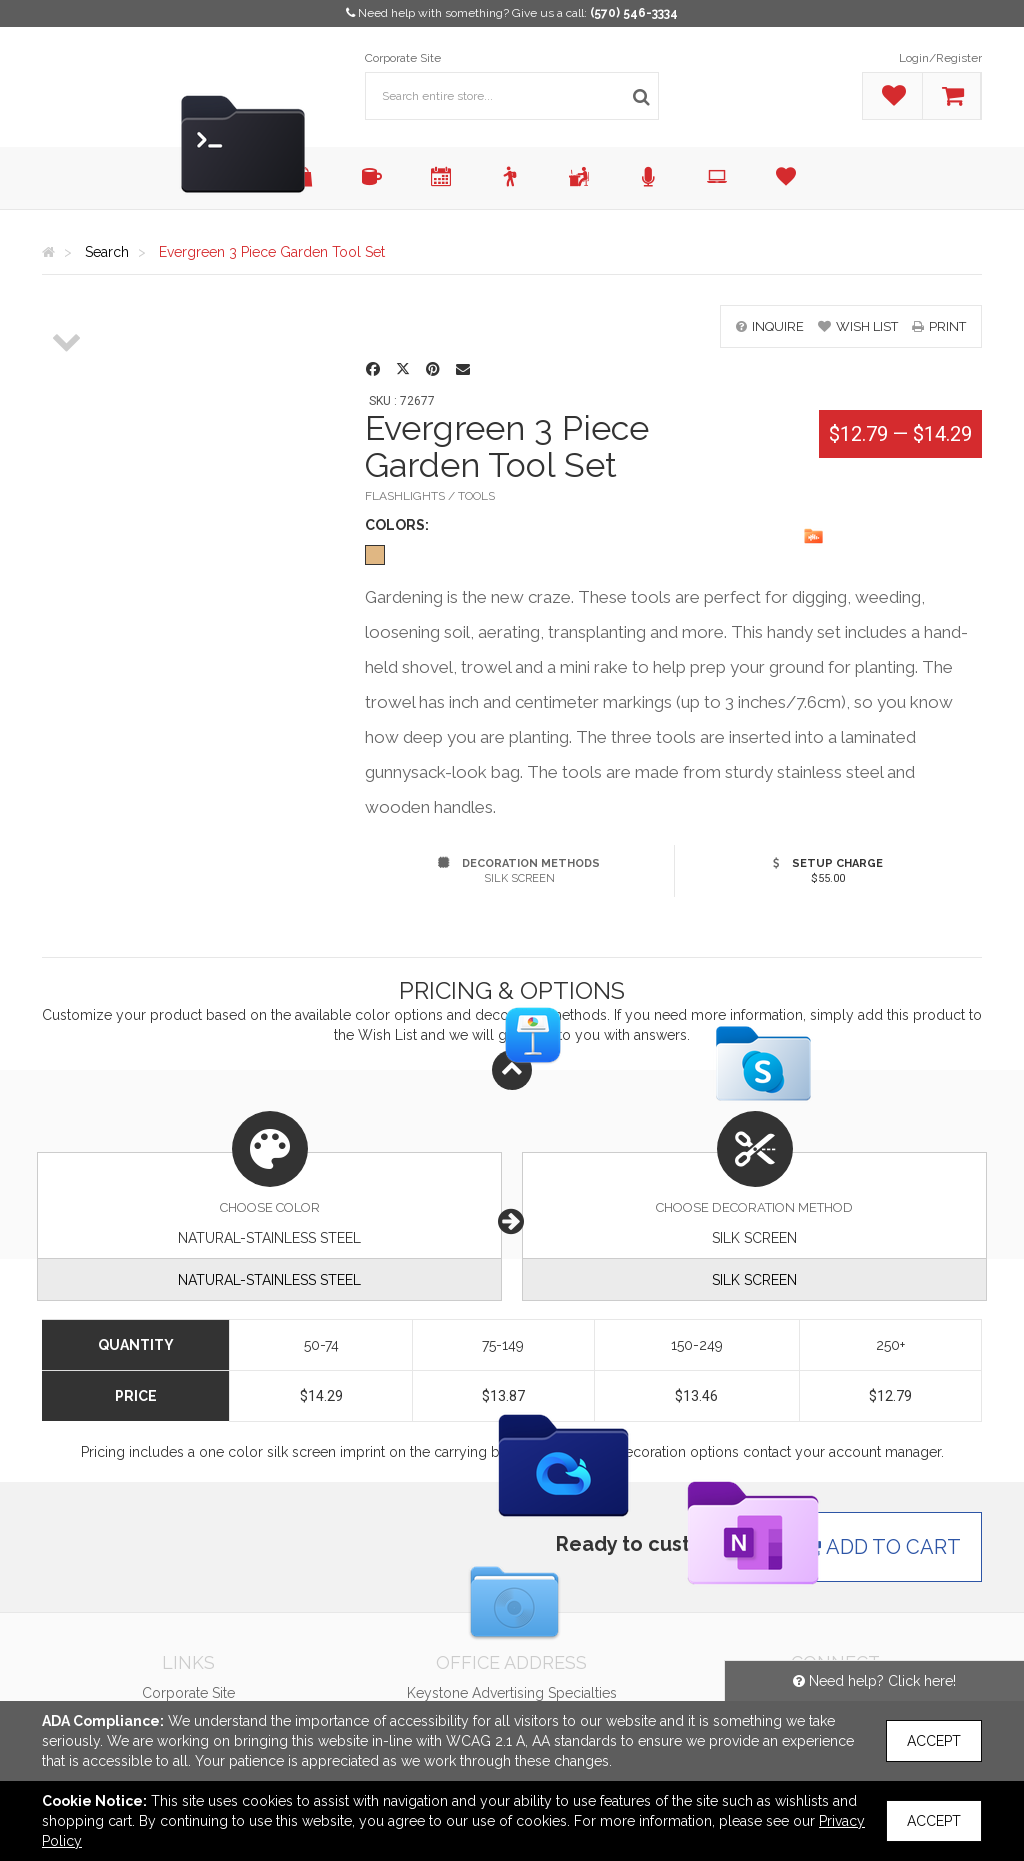  I want to click on open folder containing Skype files, so click(763, 1066).